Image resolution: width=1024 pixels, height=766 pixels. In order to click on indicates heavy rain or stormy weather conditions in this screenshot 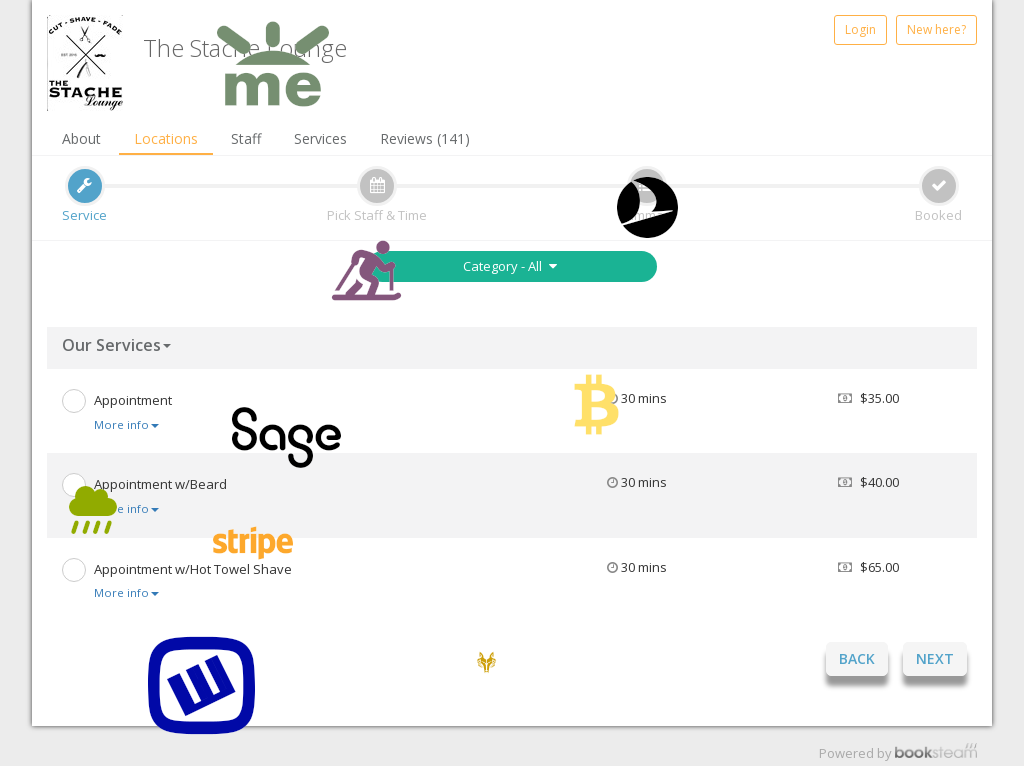, I will do `click(93, 510)`.